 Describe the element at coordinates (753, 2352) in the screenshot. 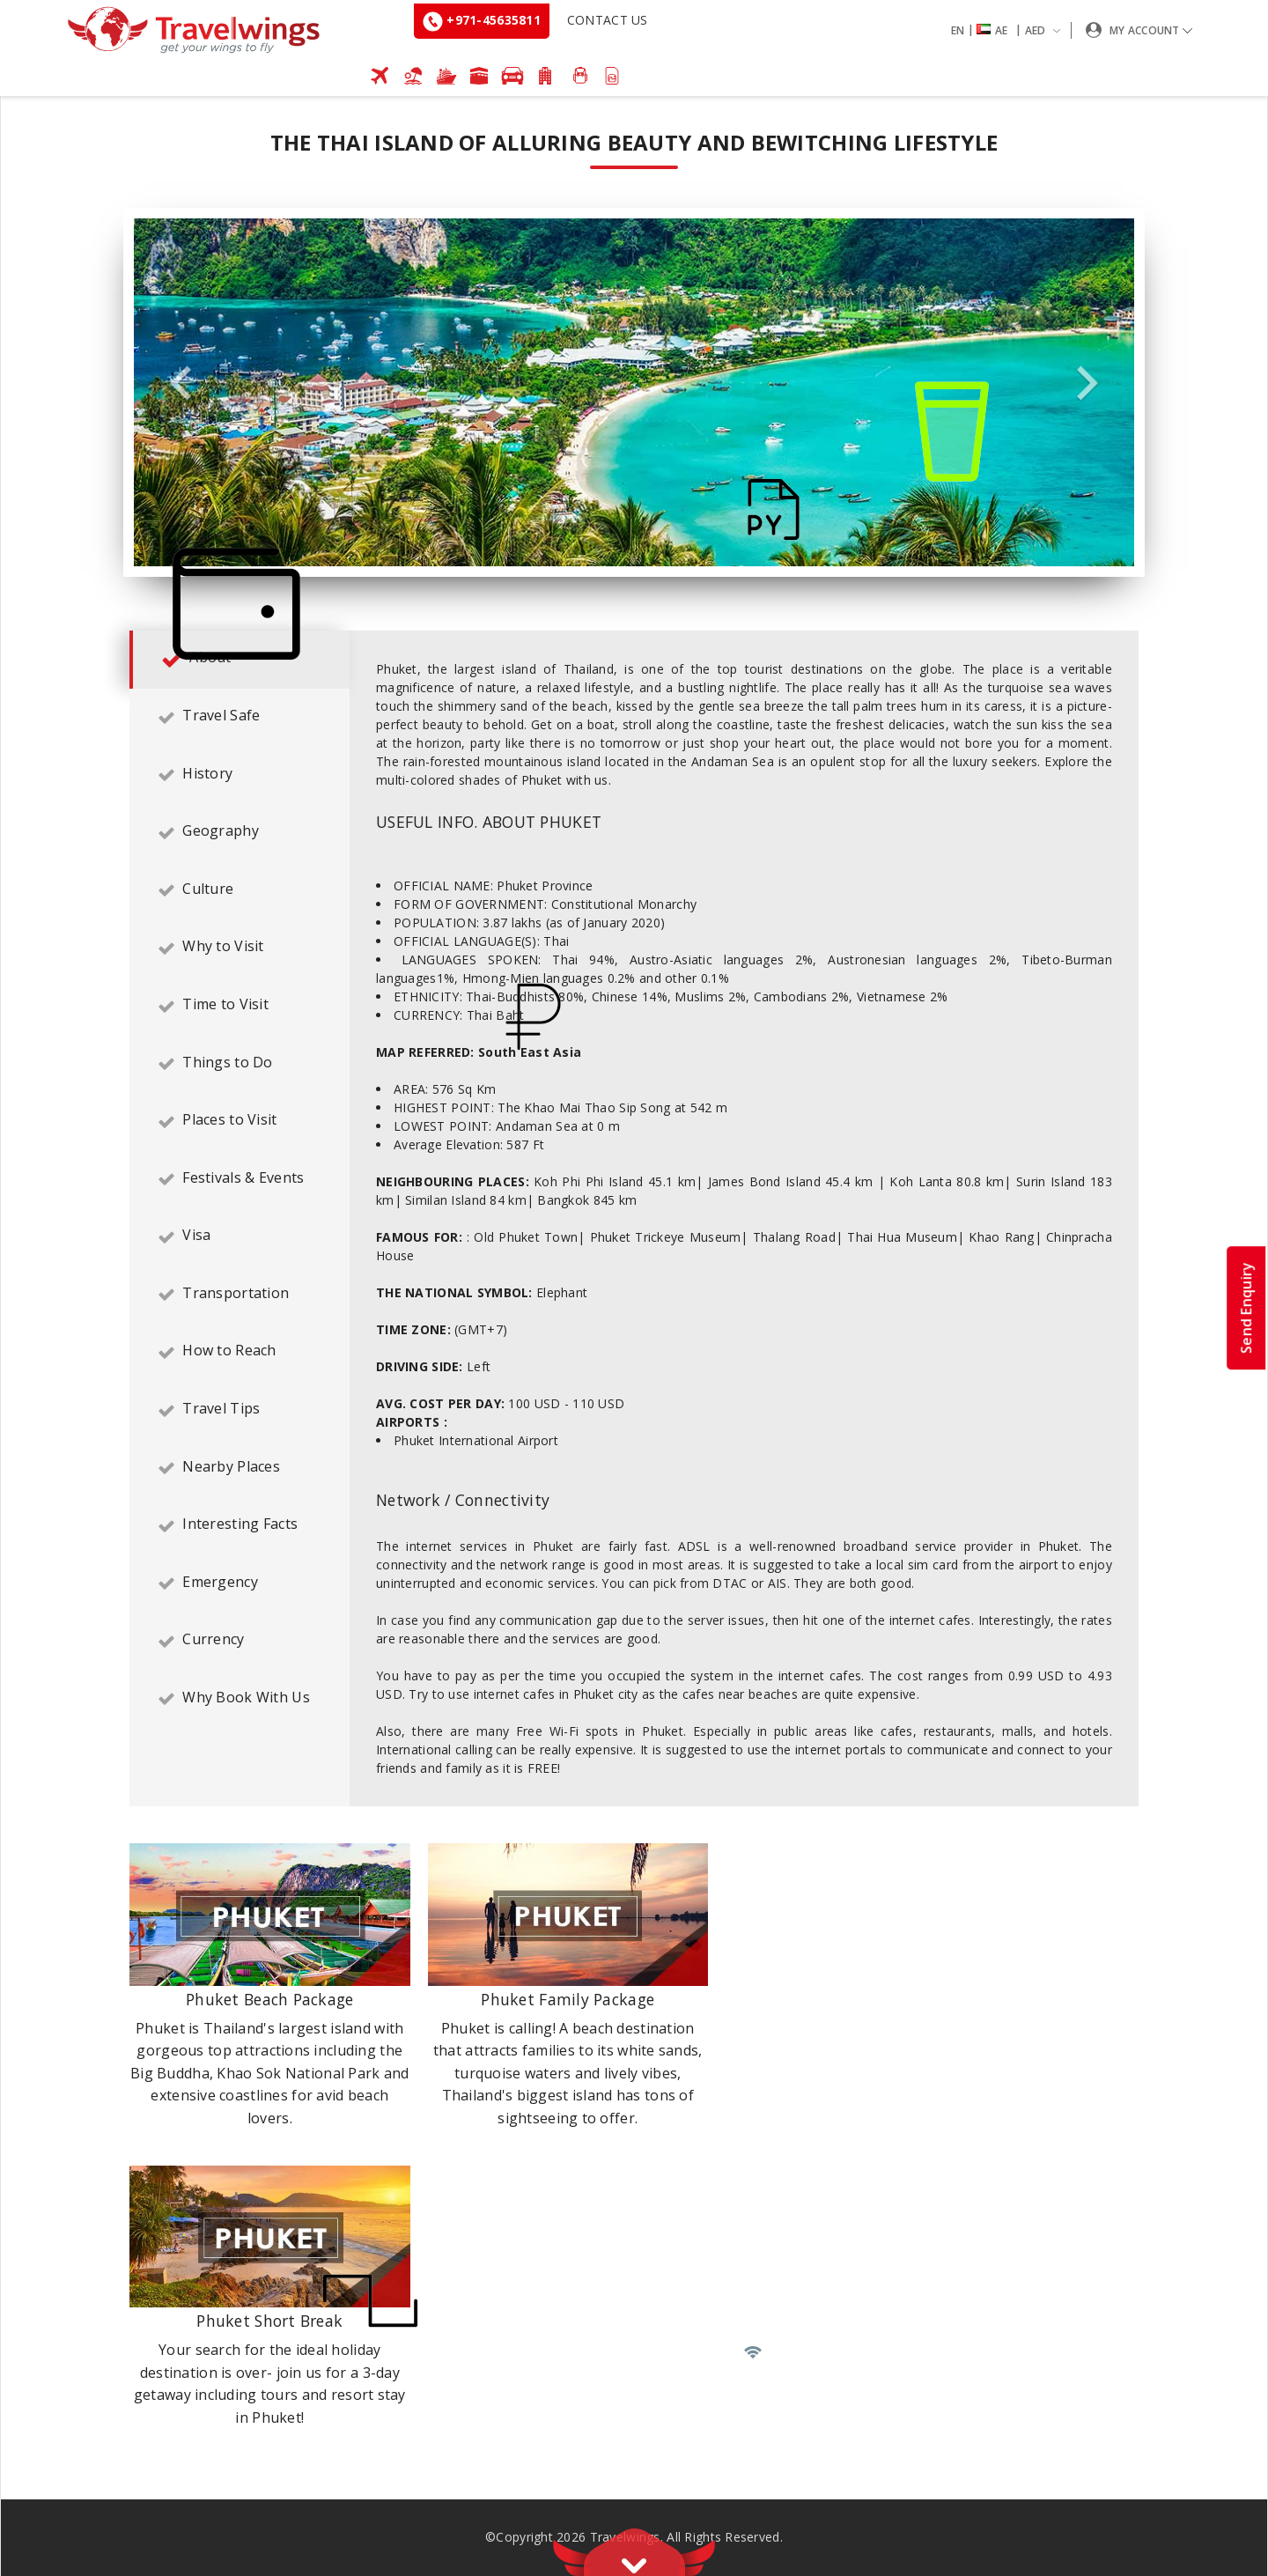

I see `indicates active wifi connection` at that location.